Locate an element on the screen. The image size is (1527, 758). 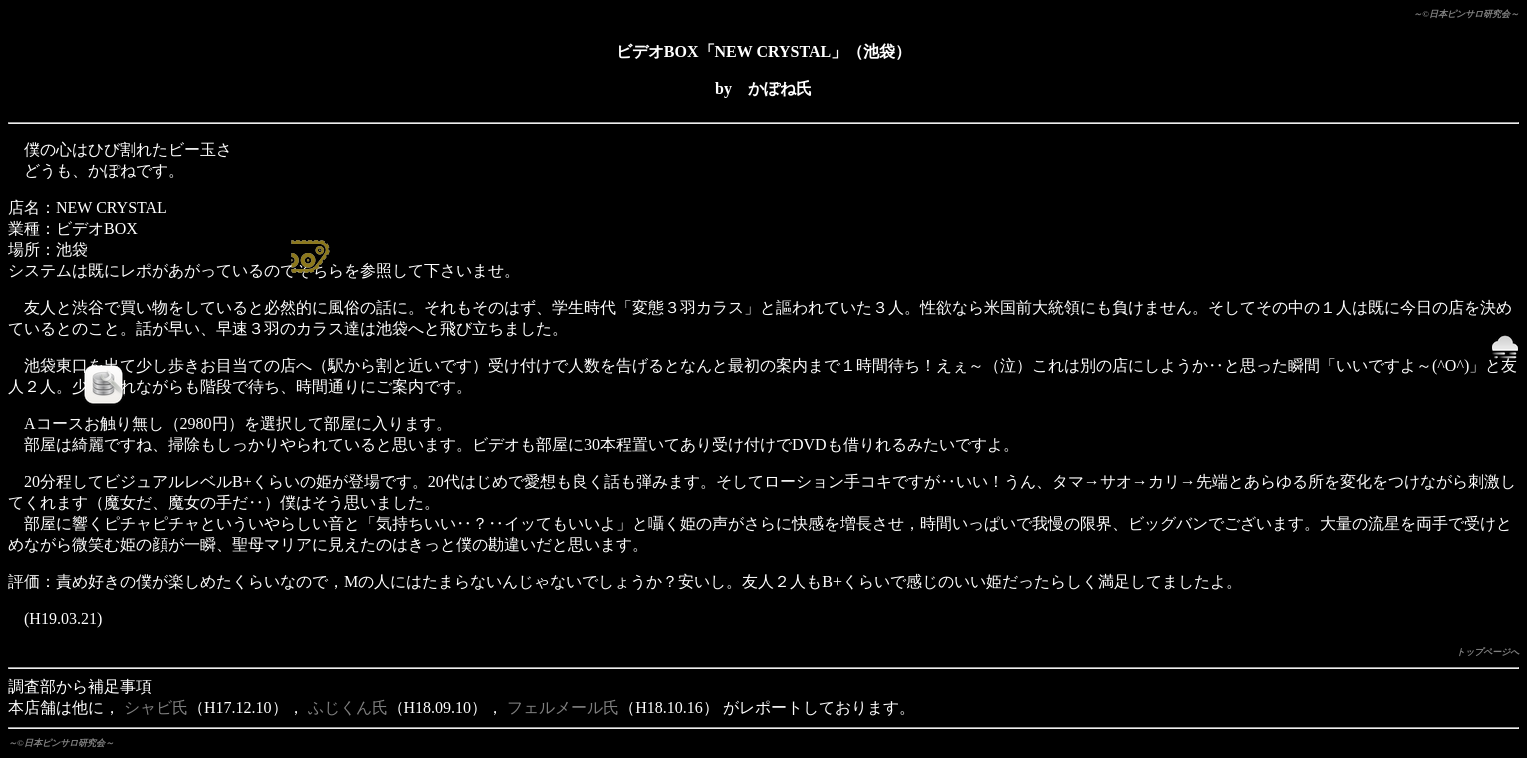
select tank or tracked vehicle in a game is located at coordinates (310, 256).